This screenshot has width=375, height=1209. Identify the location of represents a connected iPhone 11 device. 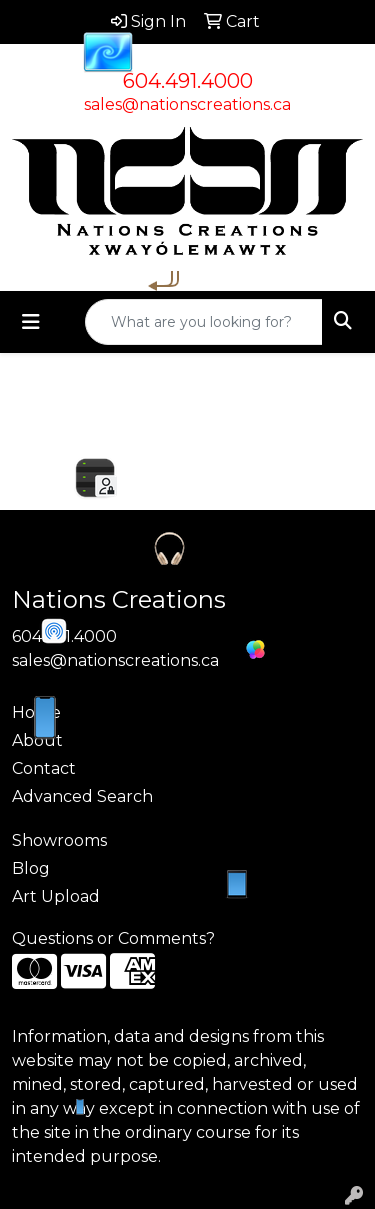
(80, 1107).